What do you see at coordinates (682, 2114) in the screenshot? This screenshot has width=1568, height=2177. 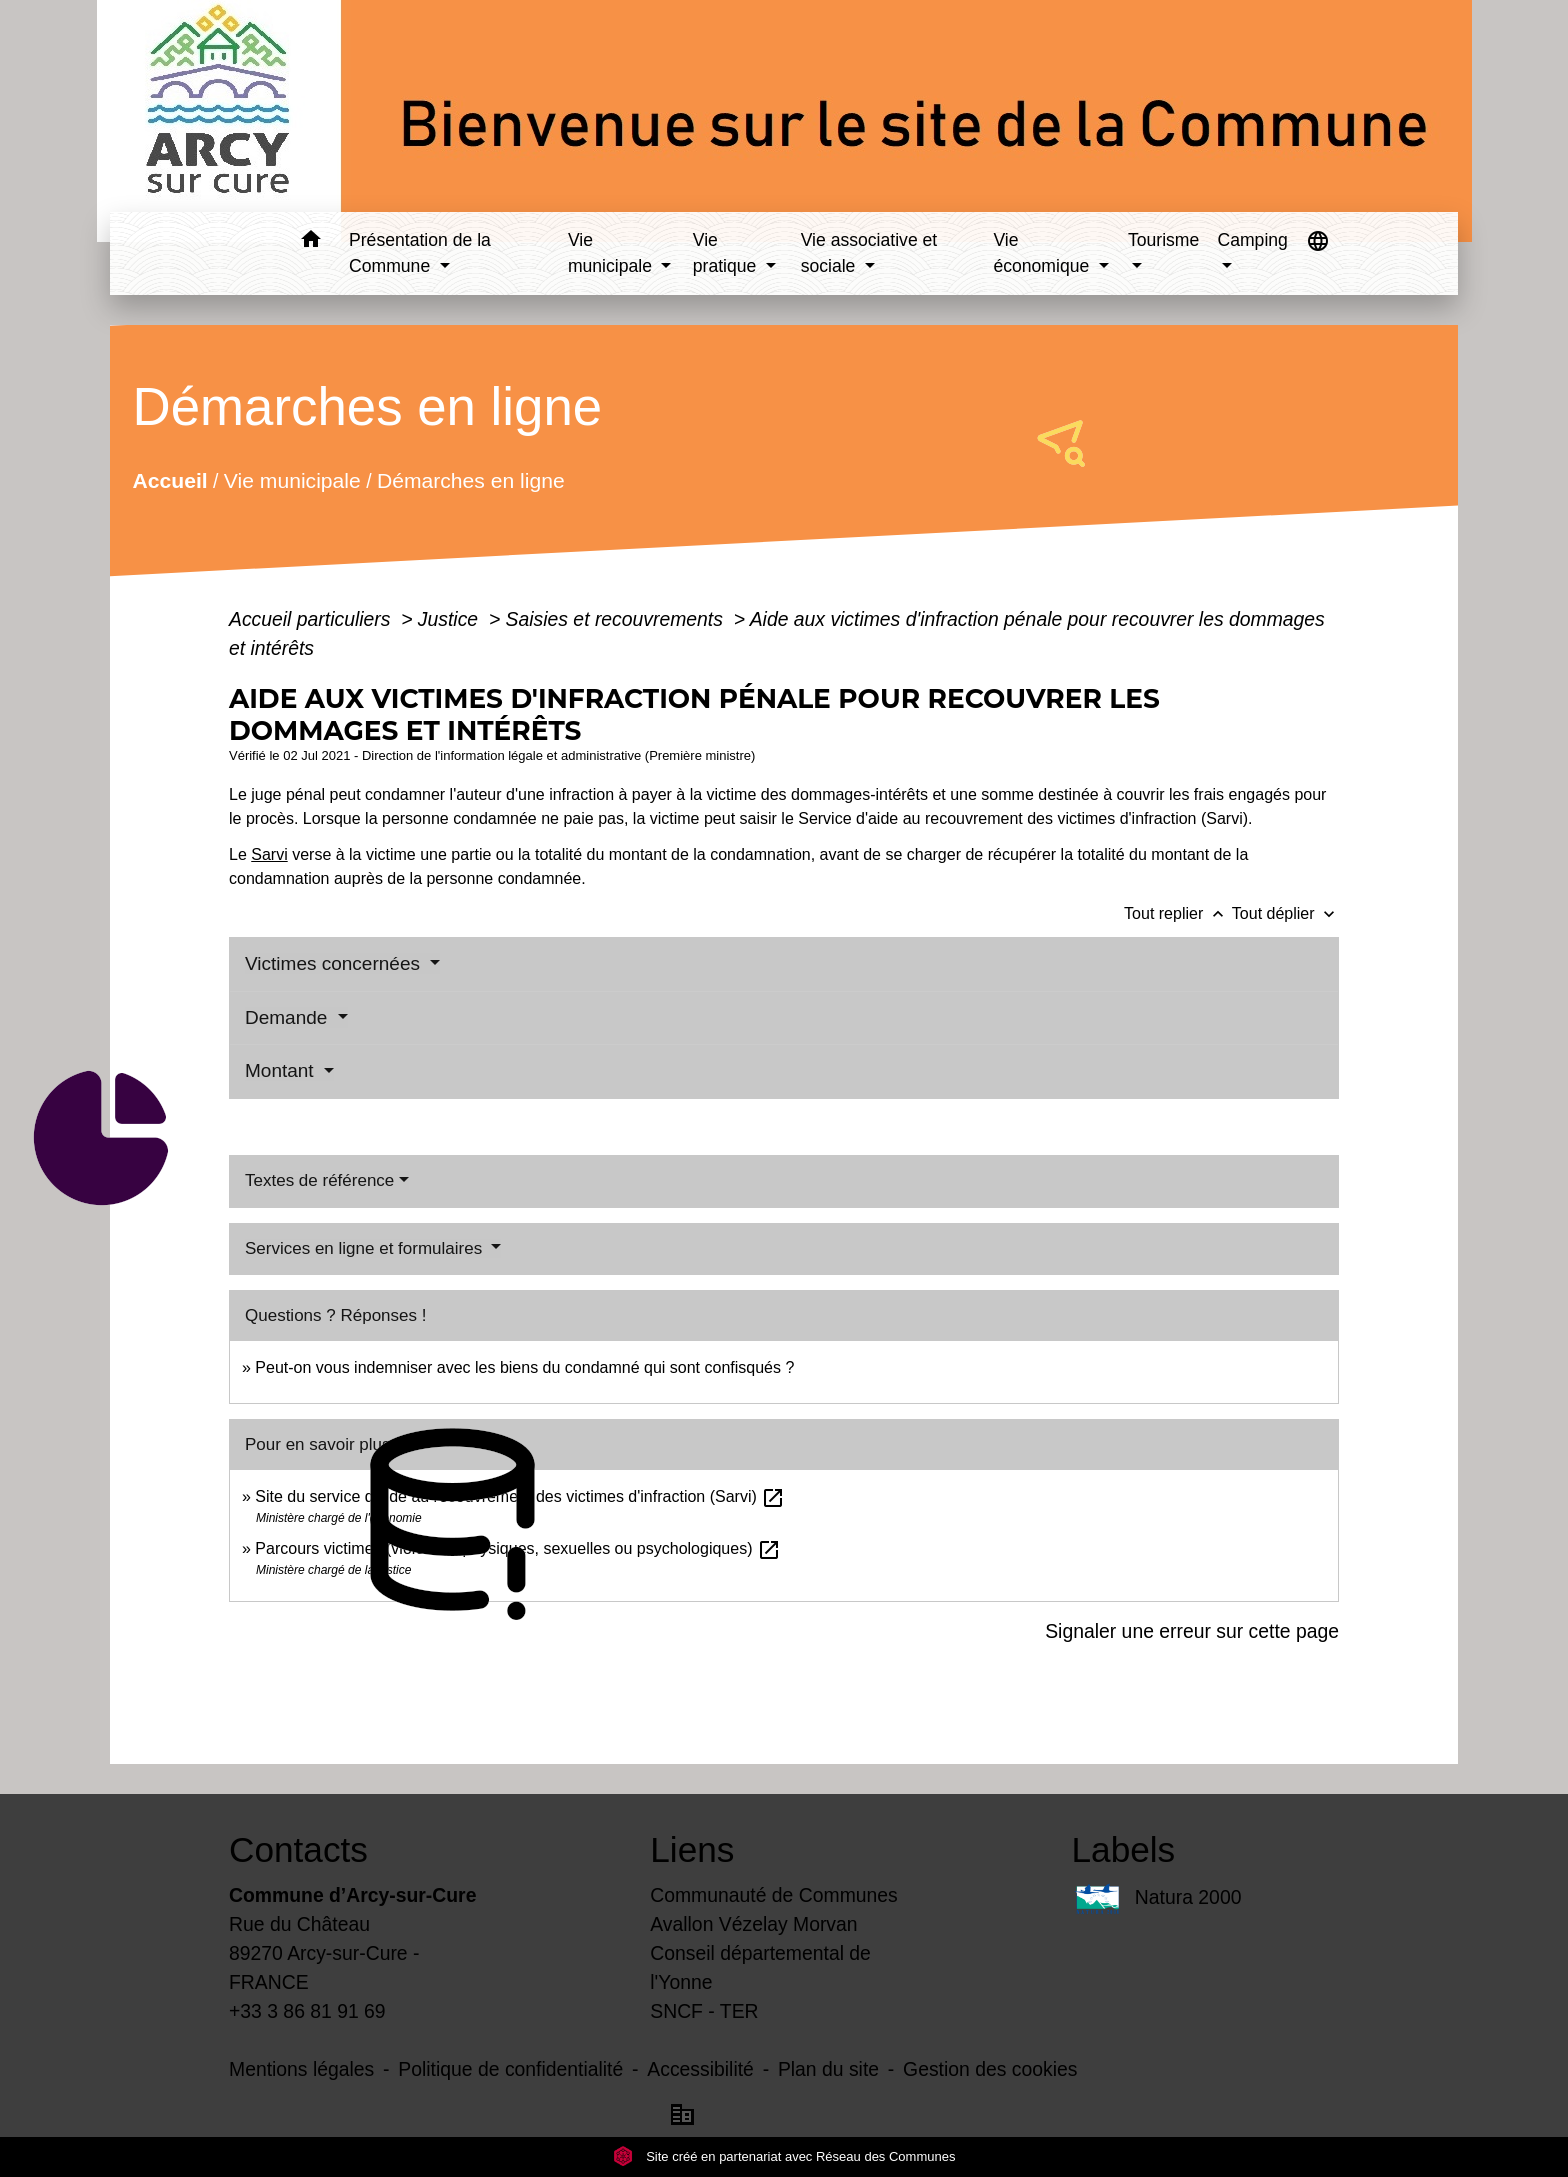 I see `view company or organization details` at bounding box center [682, 2114].